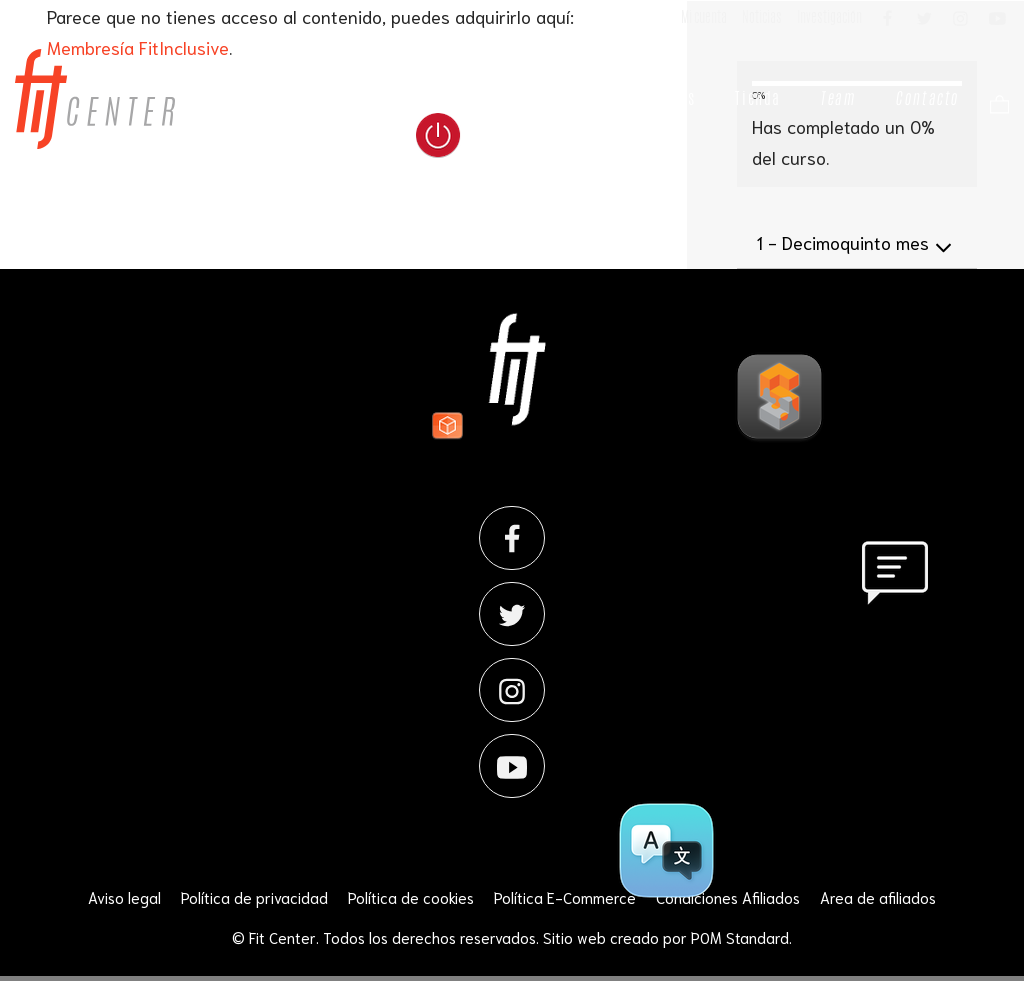  What do you see at coordinates (895, 573) in the screenshot?
I see `neochat messaging app system tray icon` at bounding box center [895, 573].